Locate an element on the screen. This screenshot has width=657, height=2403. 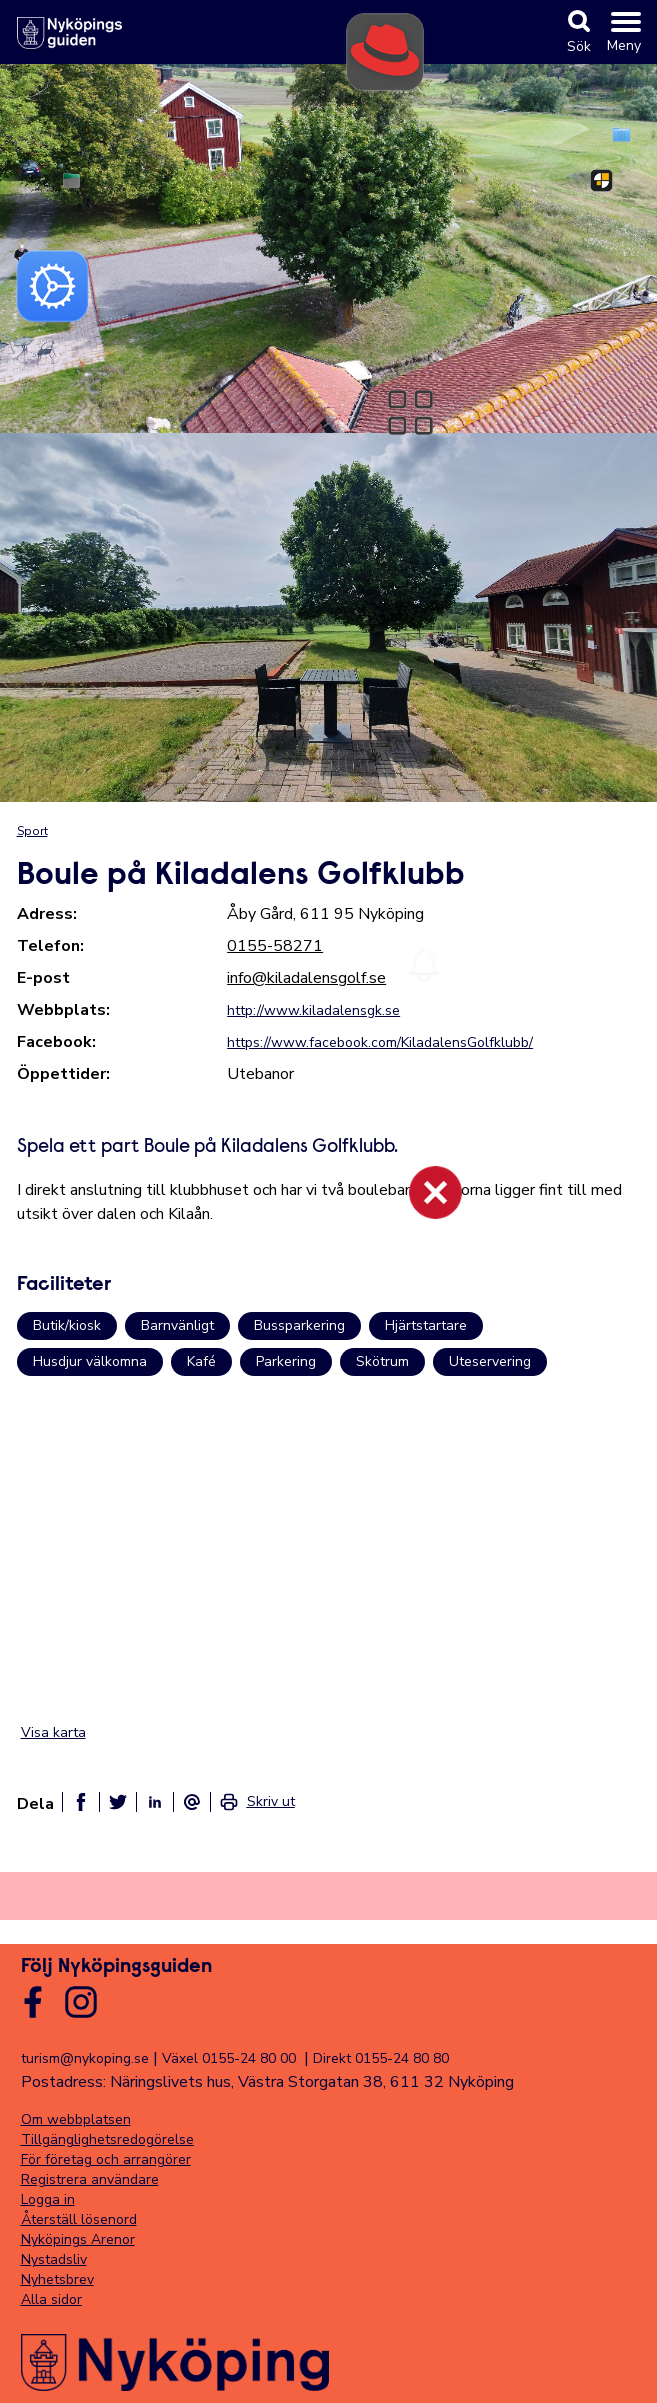
view all applications is located at coordinates (410, 412).